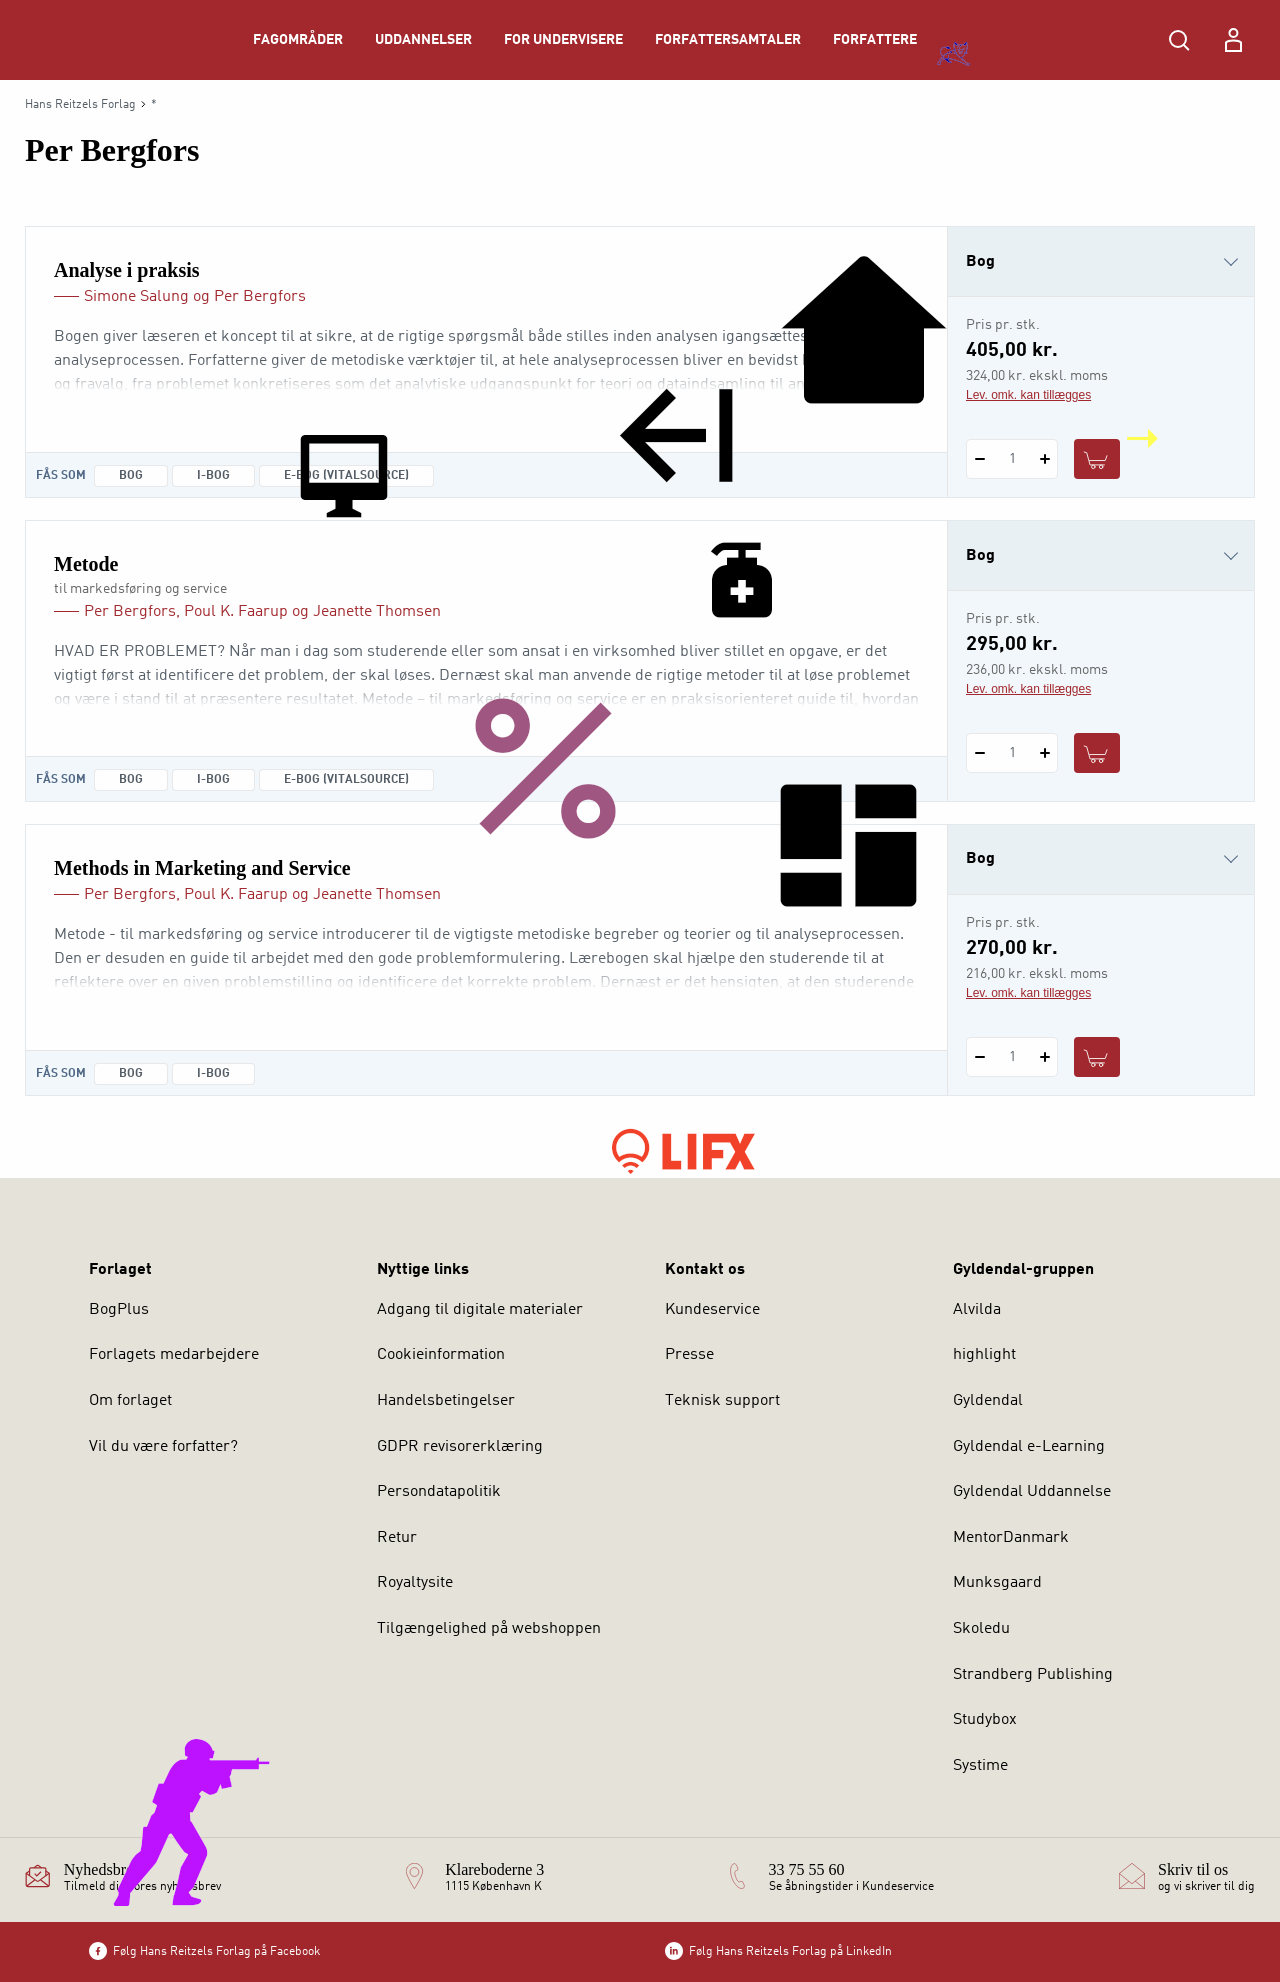  I want to click on navigate to home screen, so click(864, 336).